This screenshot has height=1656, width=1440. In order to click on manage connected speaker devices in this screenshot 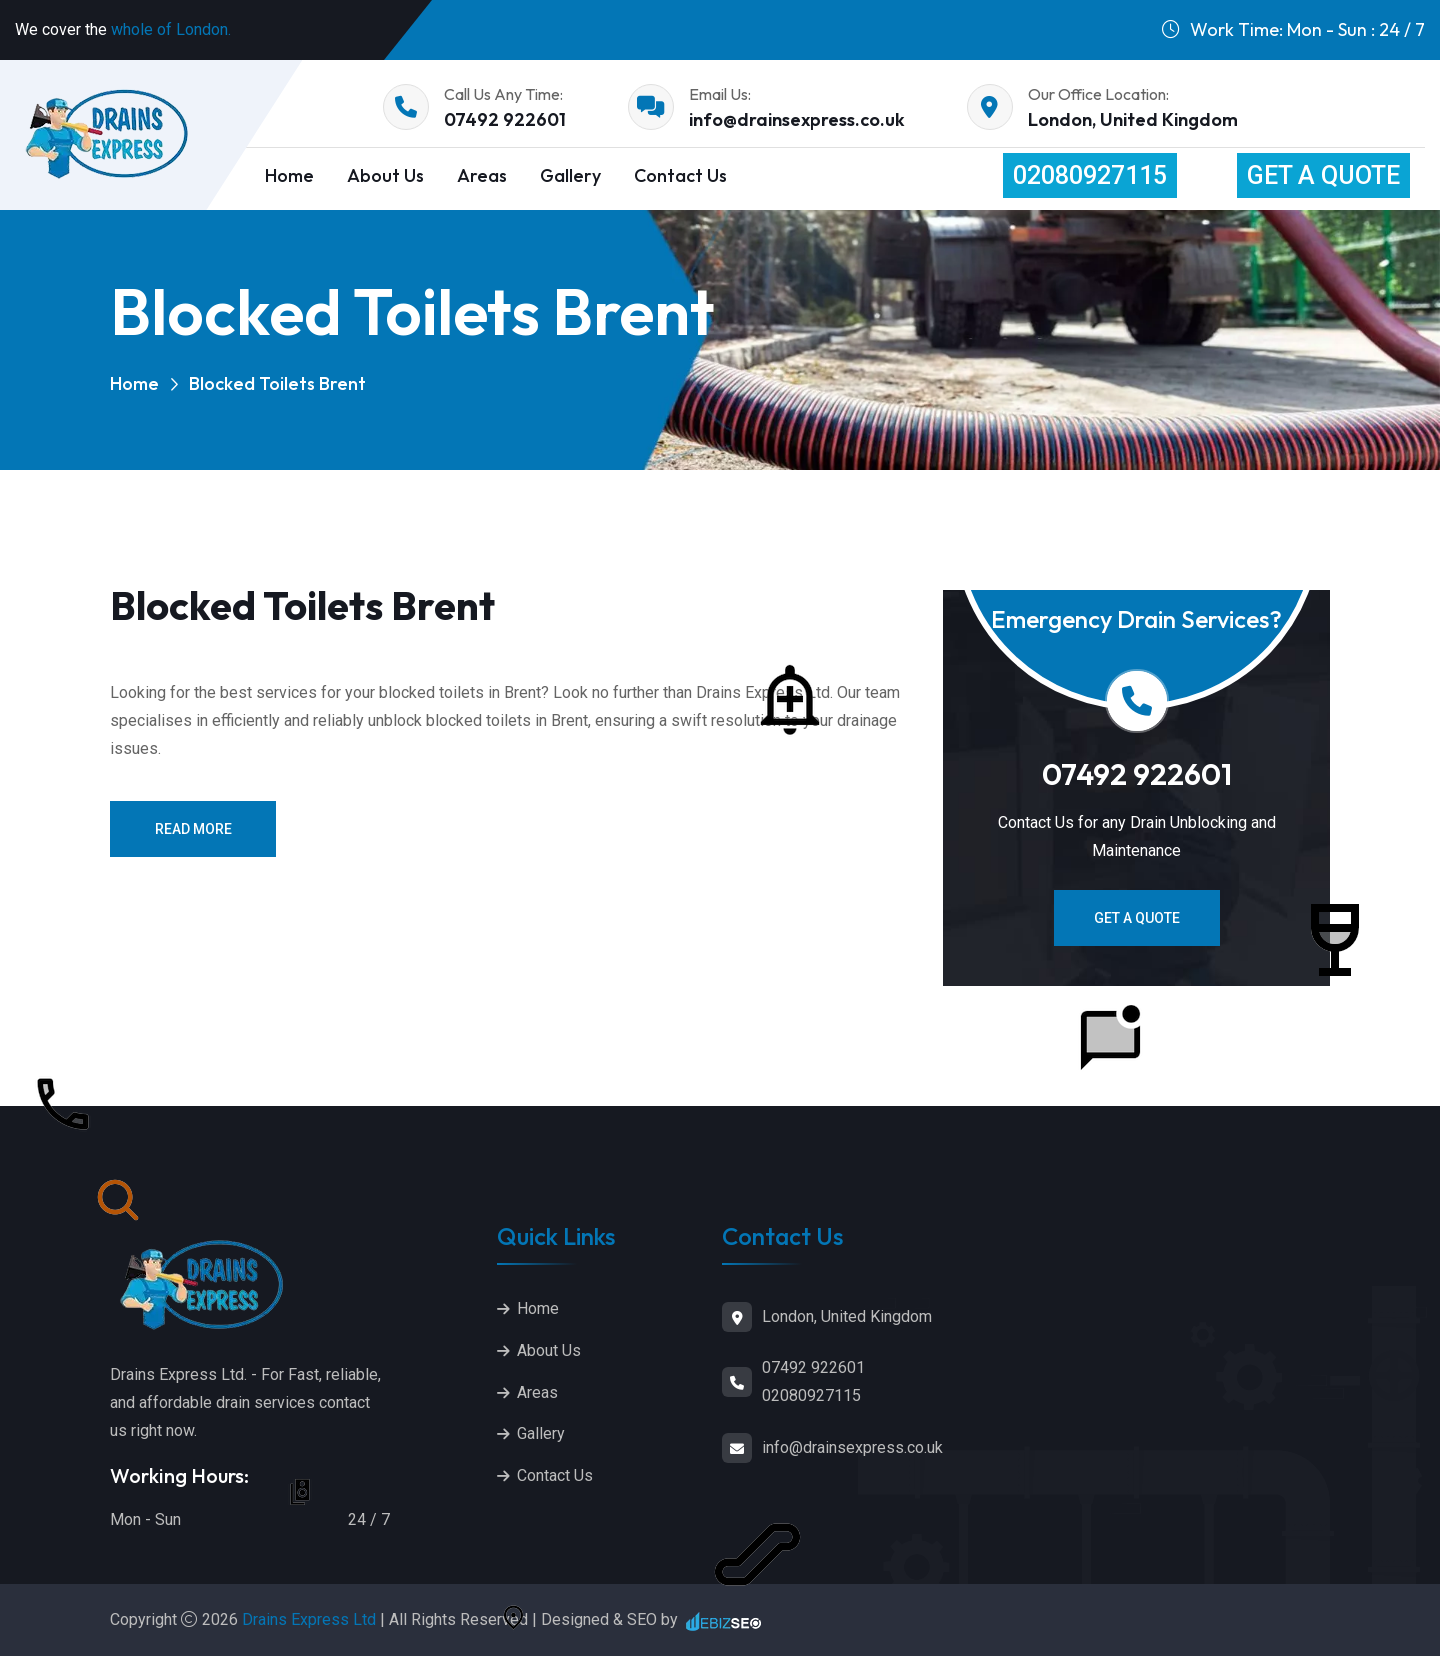, I will do `click(300, 1492)`.